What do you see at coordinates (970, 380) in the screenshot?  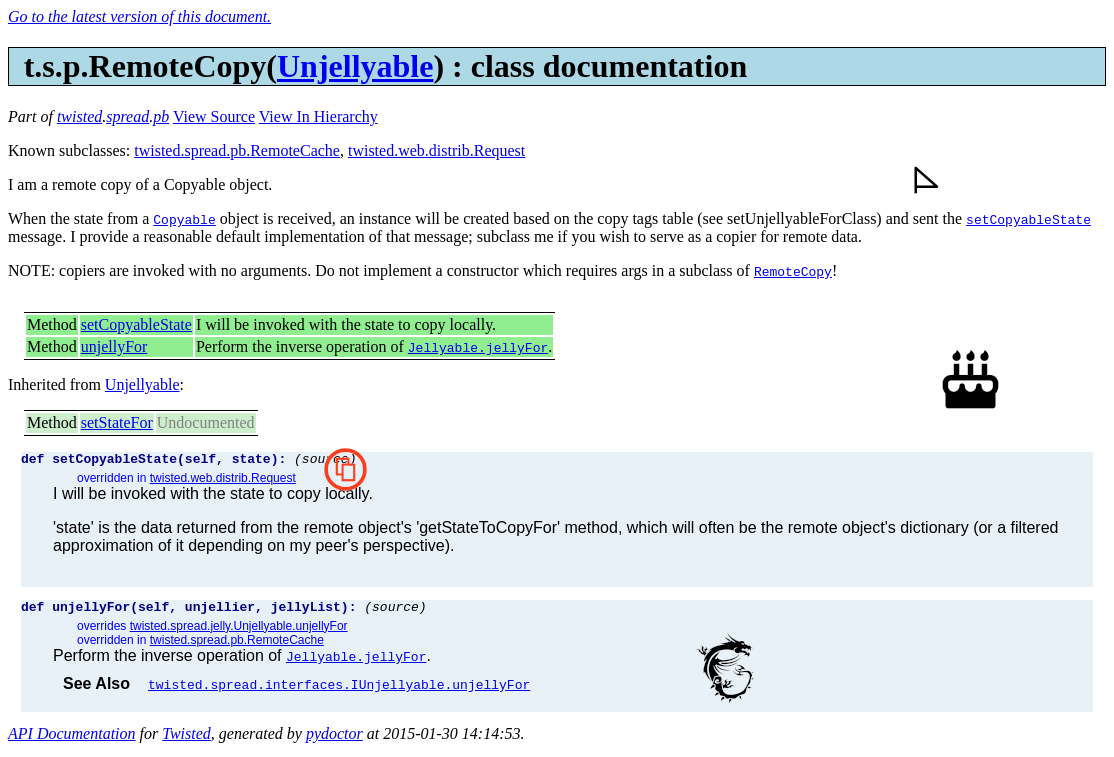 I see `view birthday or celebration events` at bounding box center [970, 380].